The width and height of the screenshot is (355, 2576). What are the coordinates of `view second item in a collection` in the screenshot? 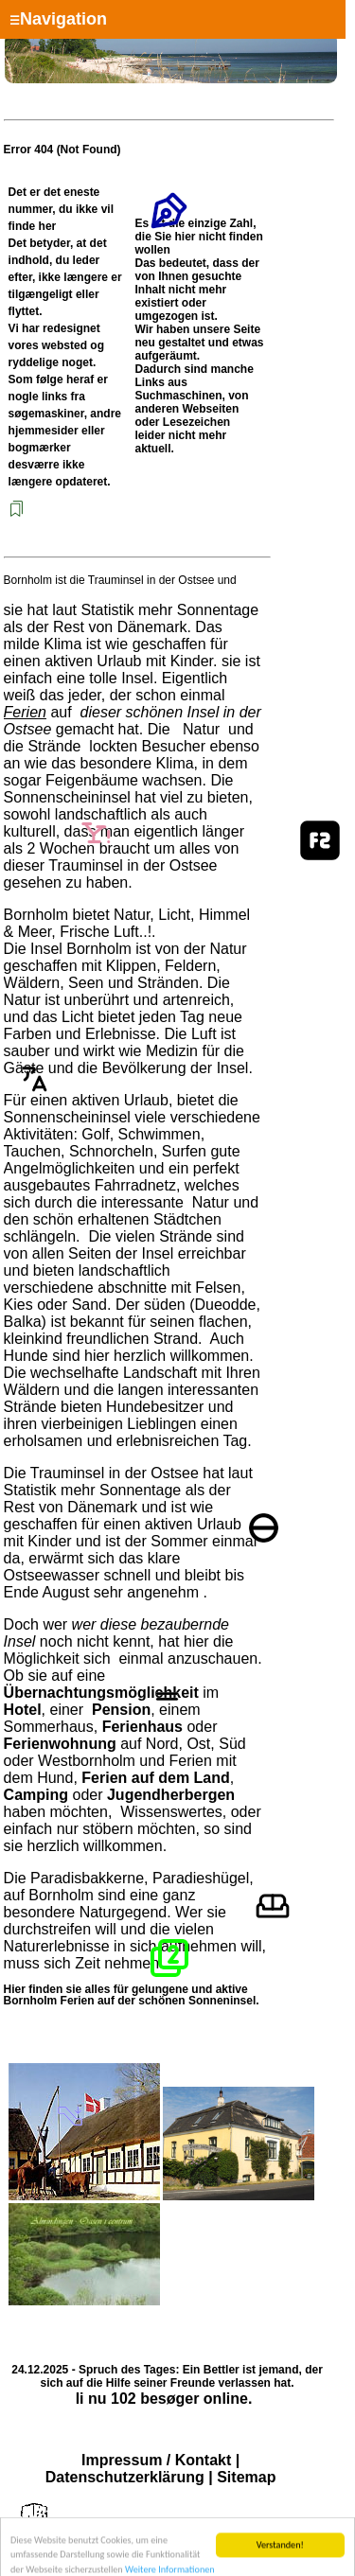 It's located at (169, 1958).